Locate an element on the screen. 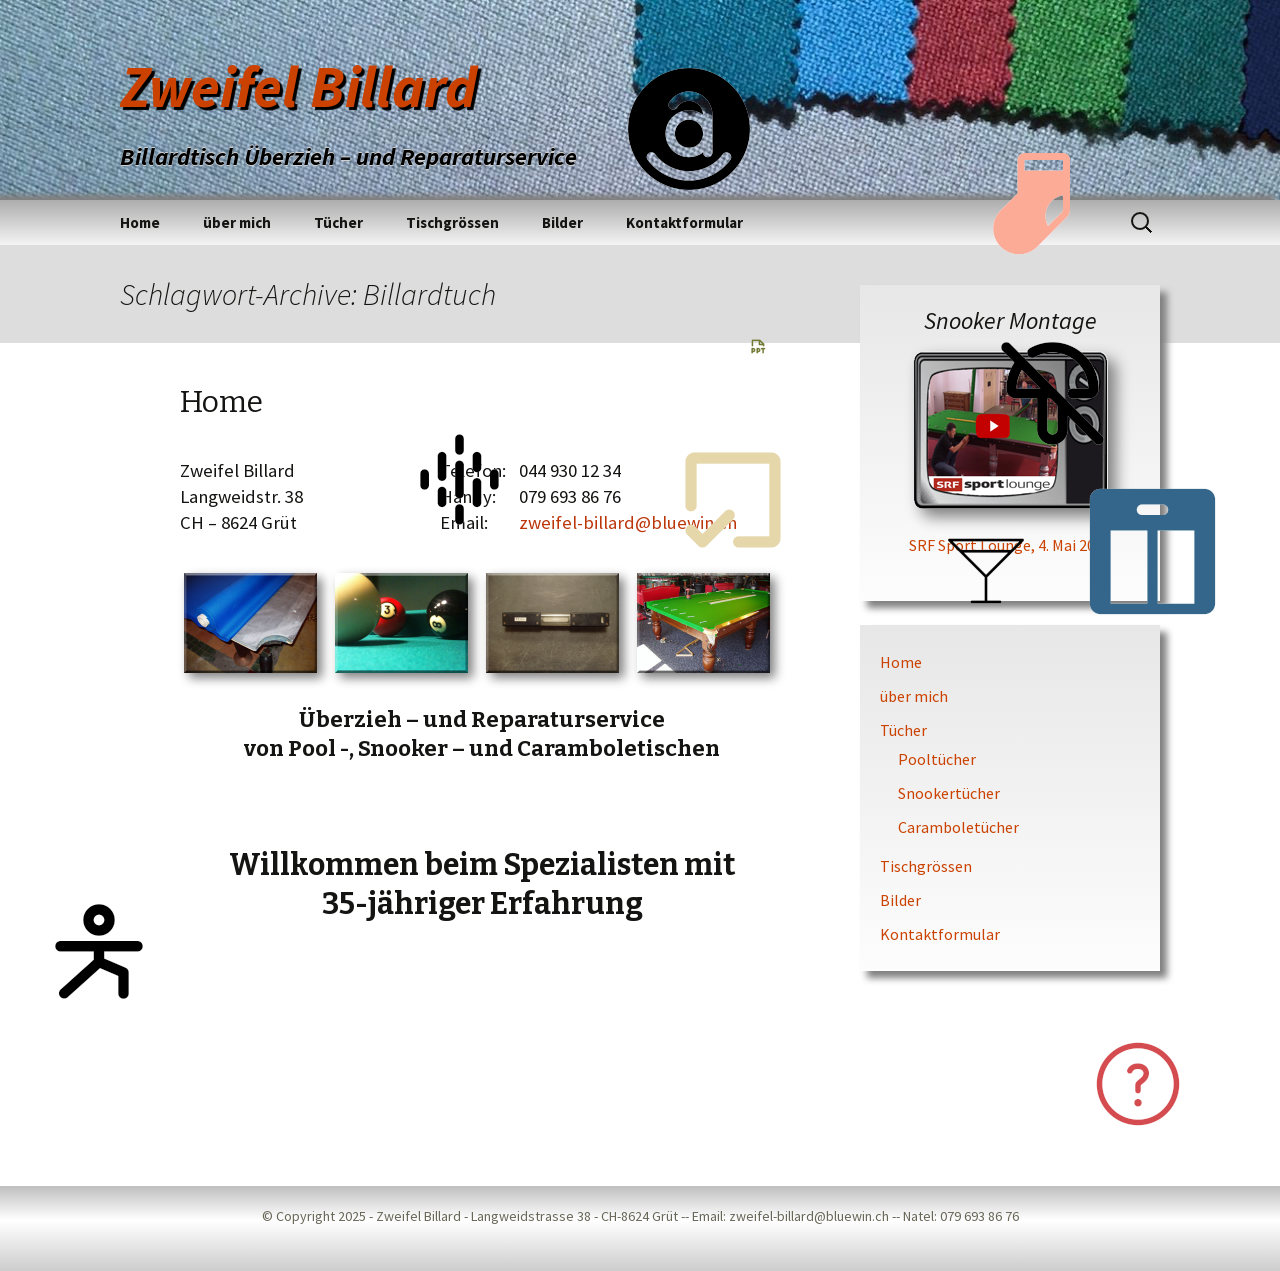 The height and width of the screenshot is (1271, 1280). mark task as complete is located at coordinates (733, 500).